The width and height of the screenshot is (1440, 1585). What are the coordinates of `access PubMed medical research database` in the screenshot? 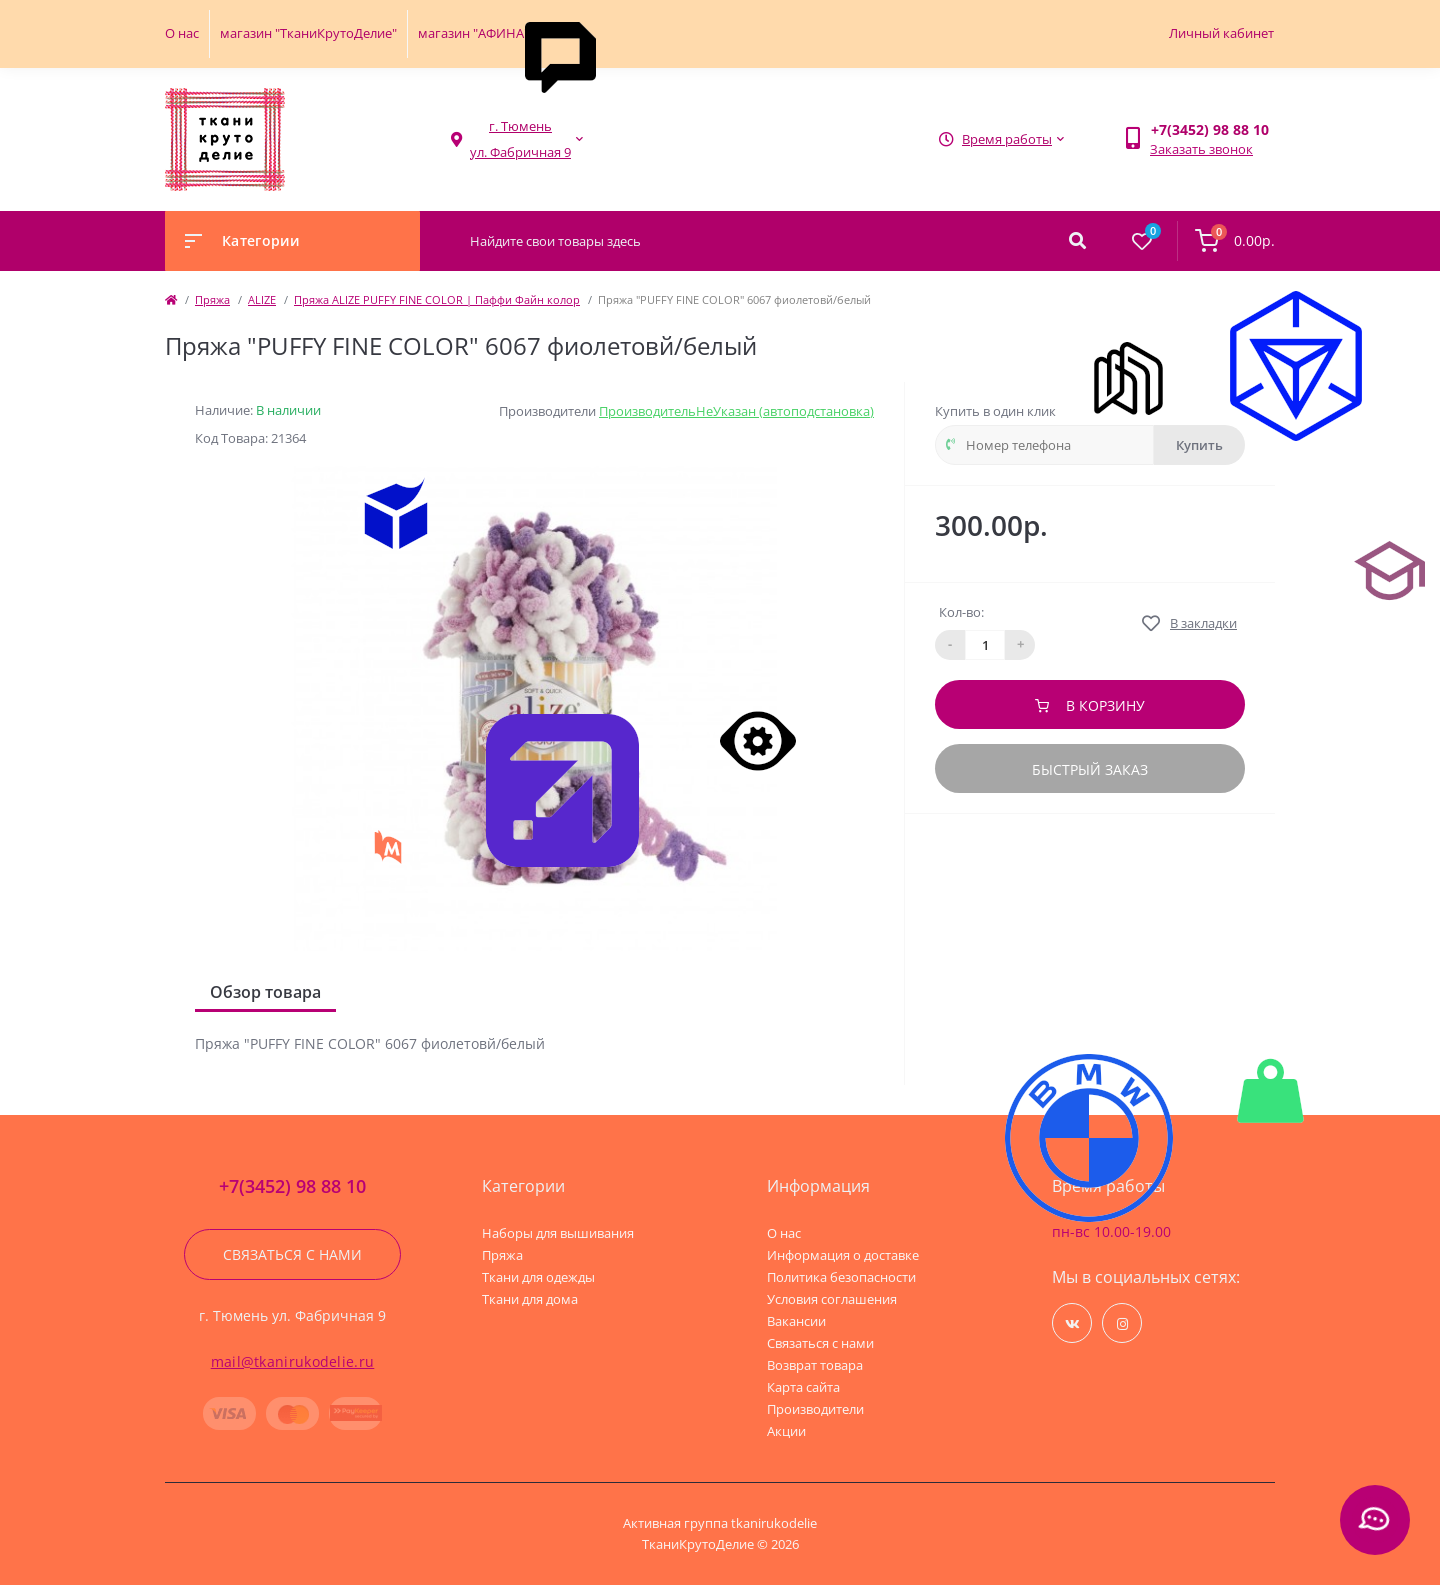 It's located at (388, 847).